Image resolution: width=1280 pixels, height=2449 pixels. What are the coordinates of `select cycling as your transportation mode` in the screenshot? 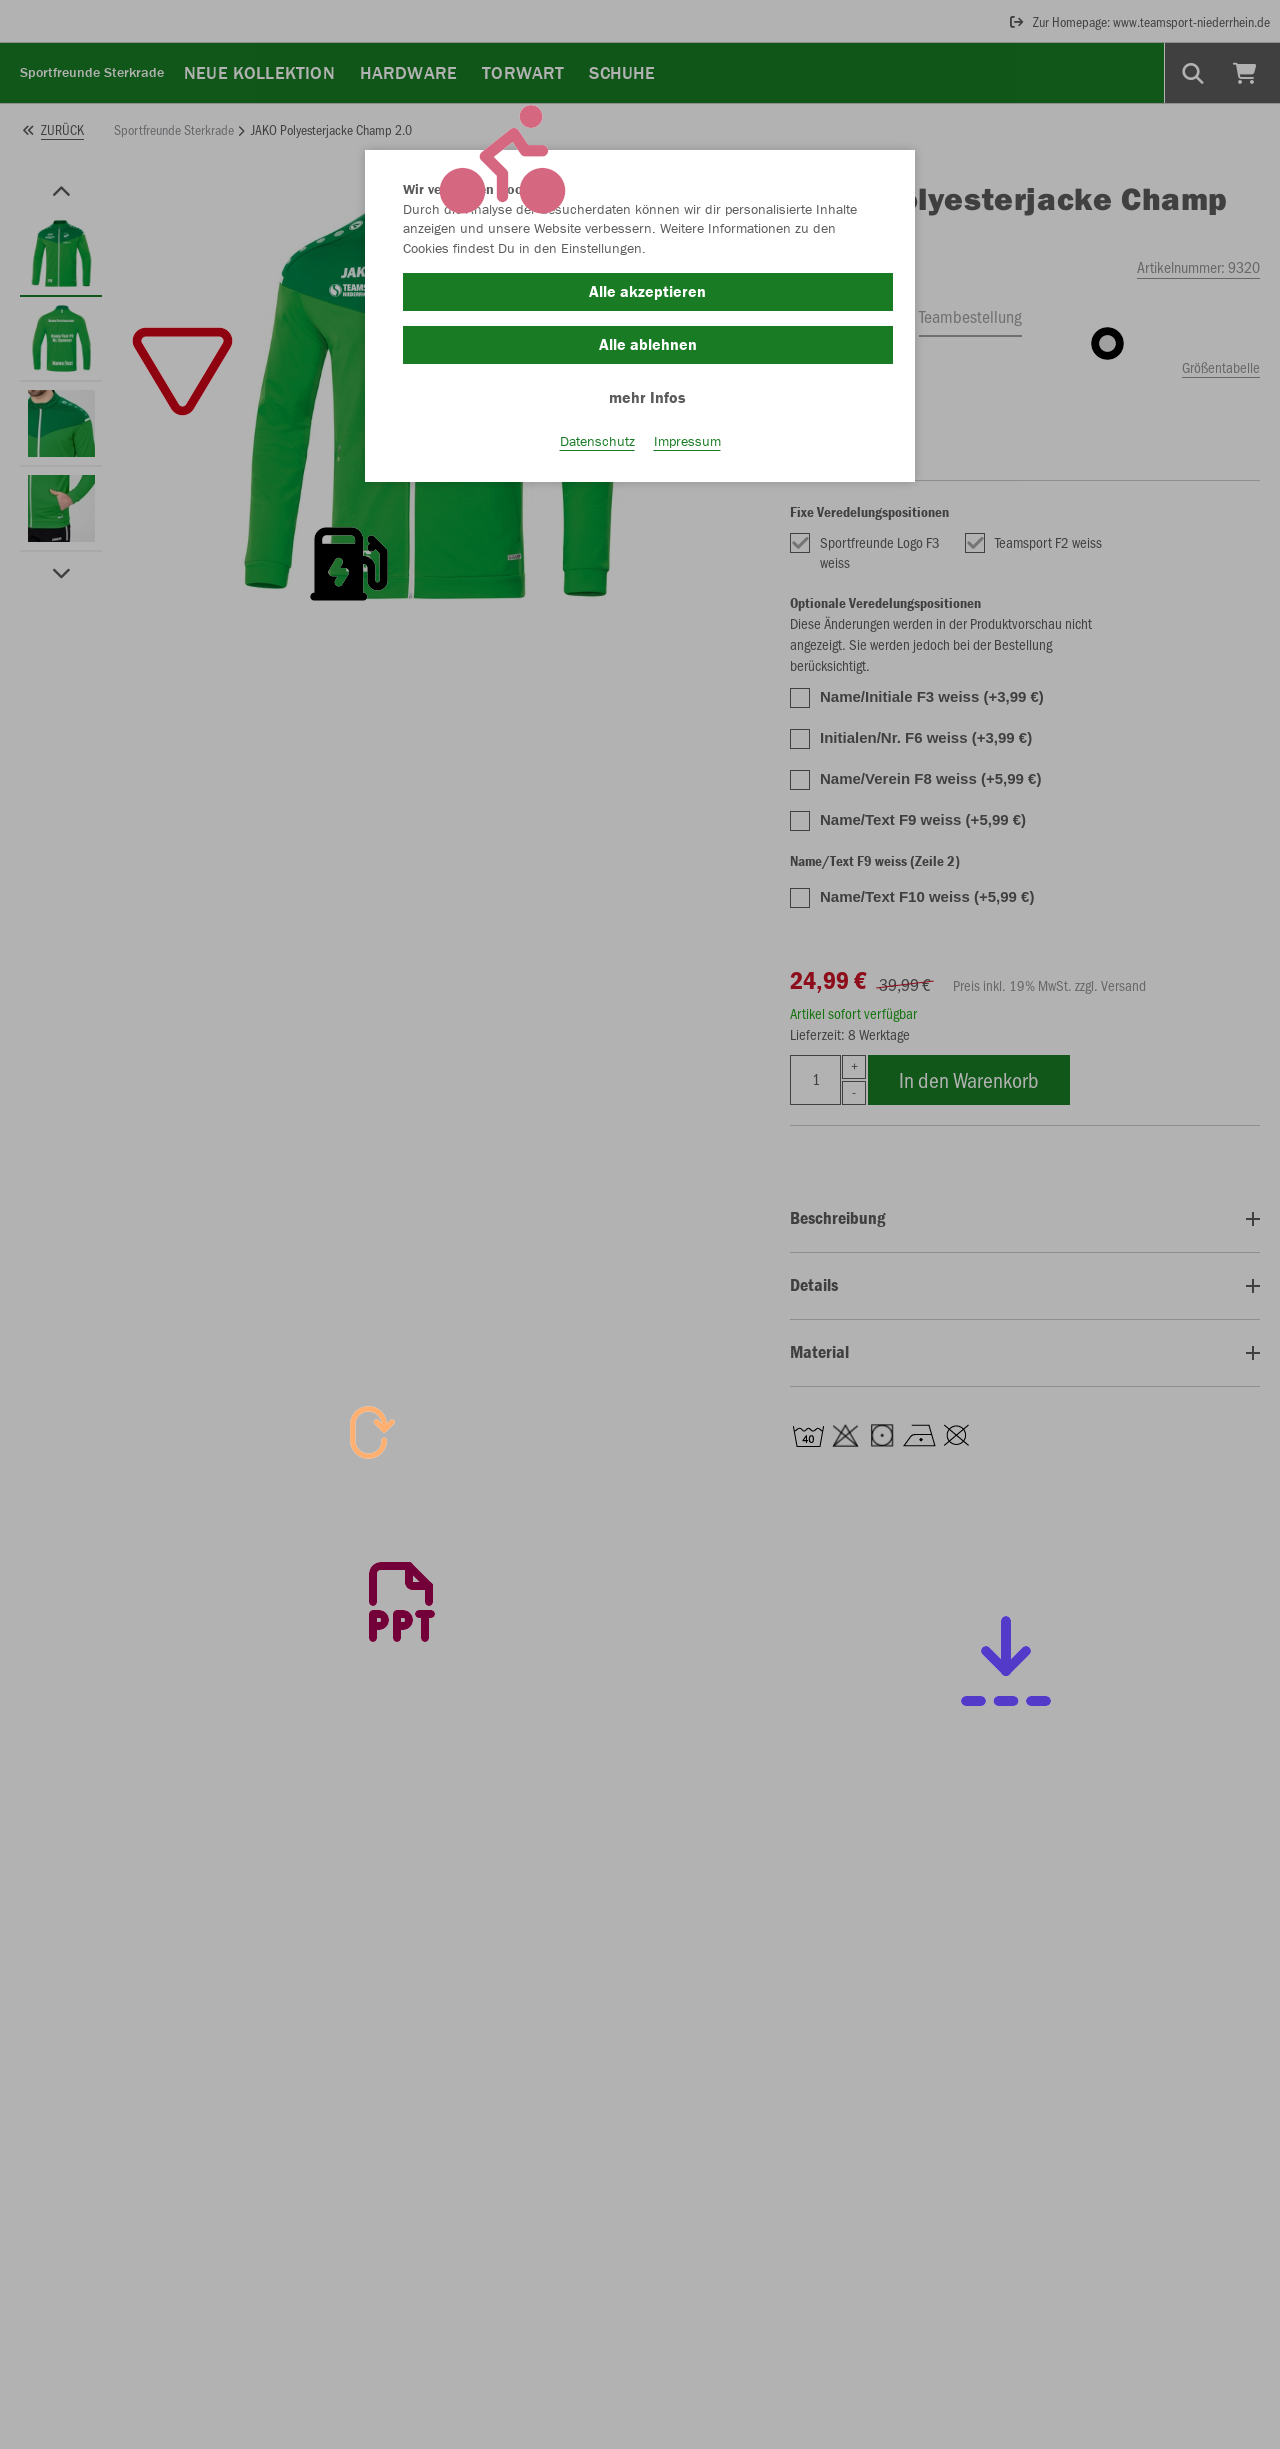 It's located at (502, 156).